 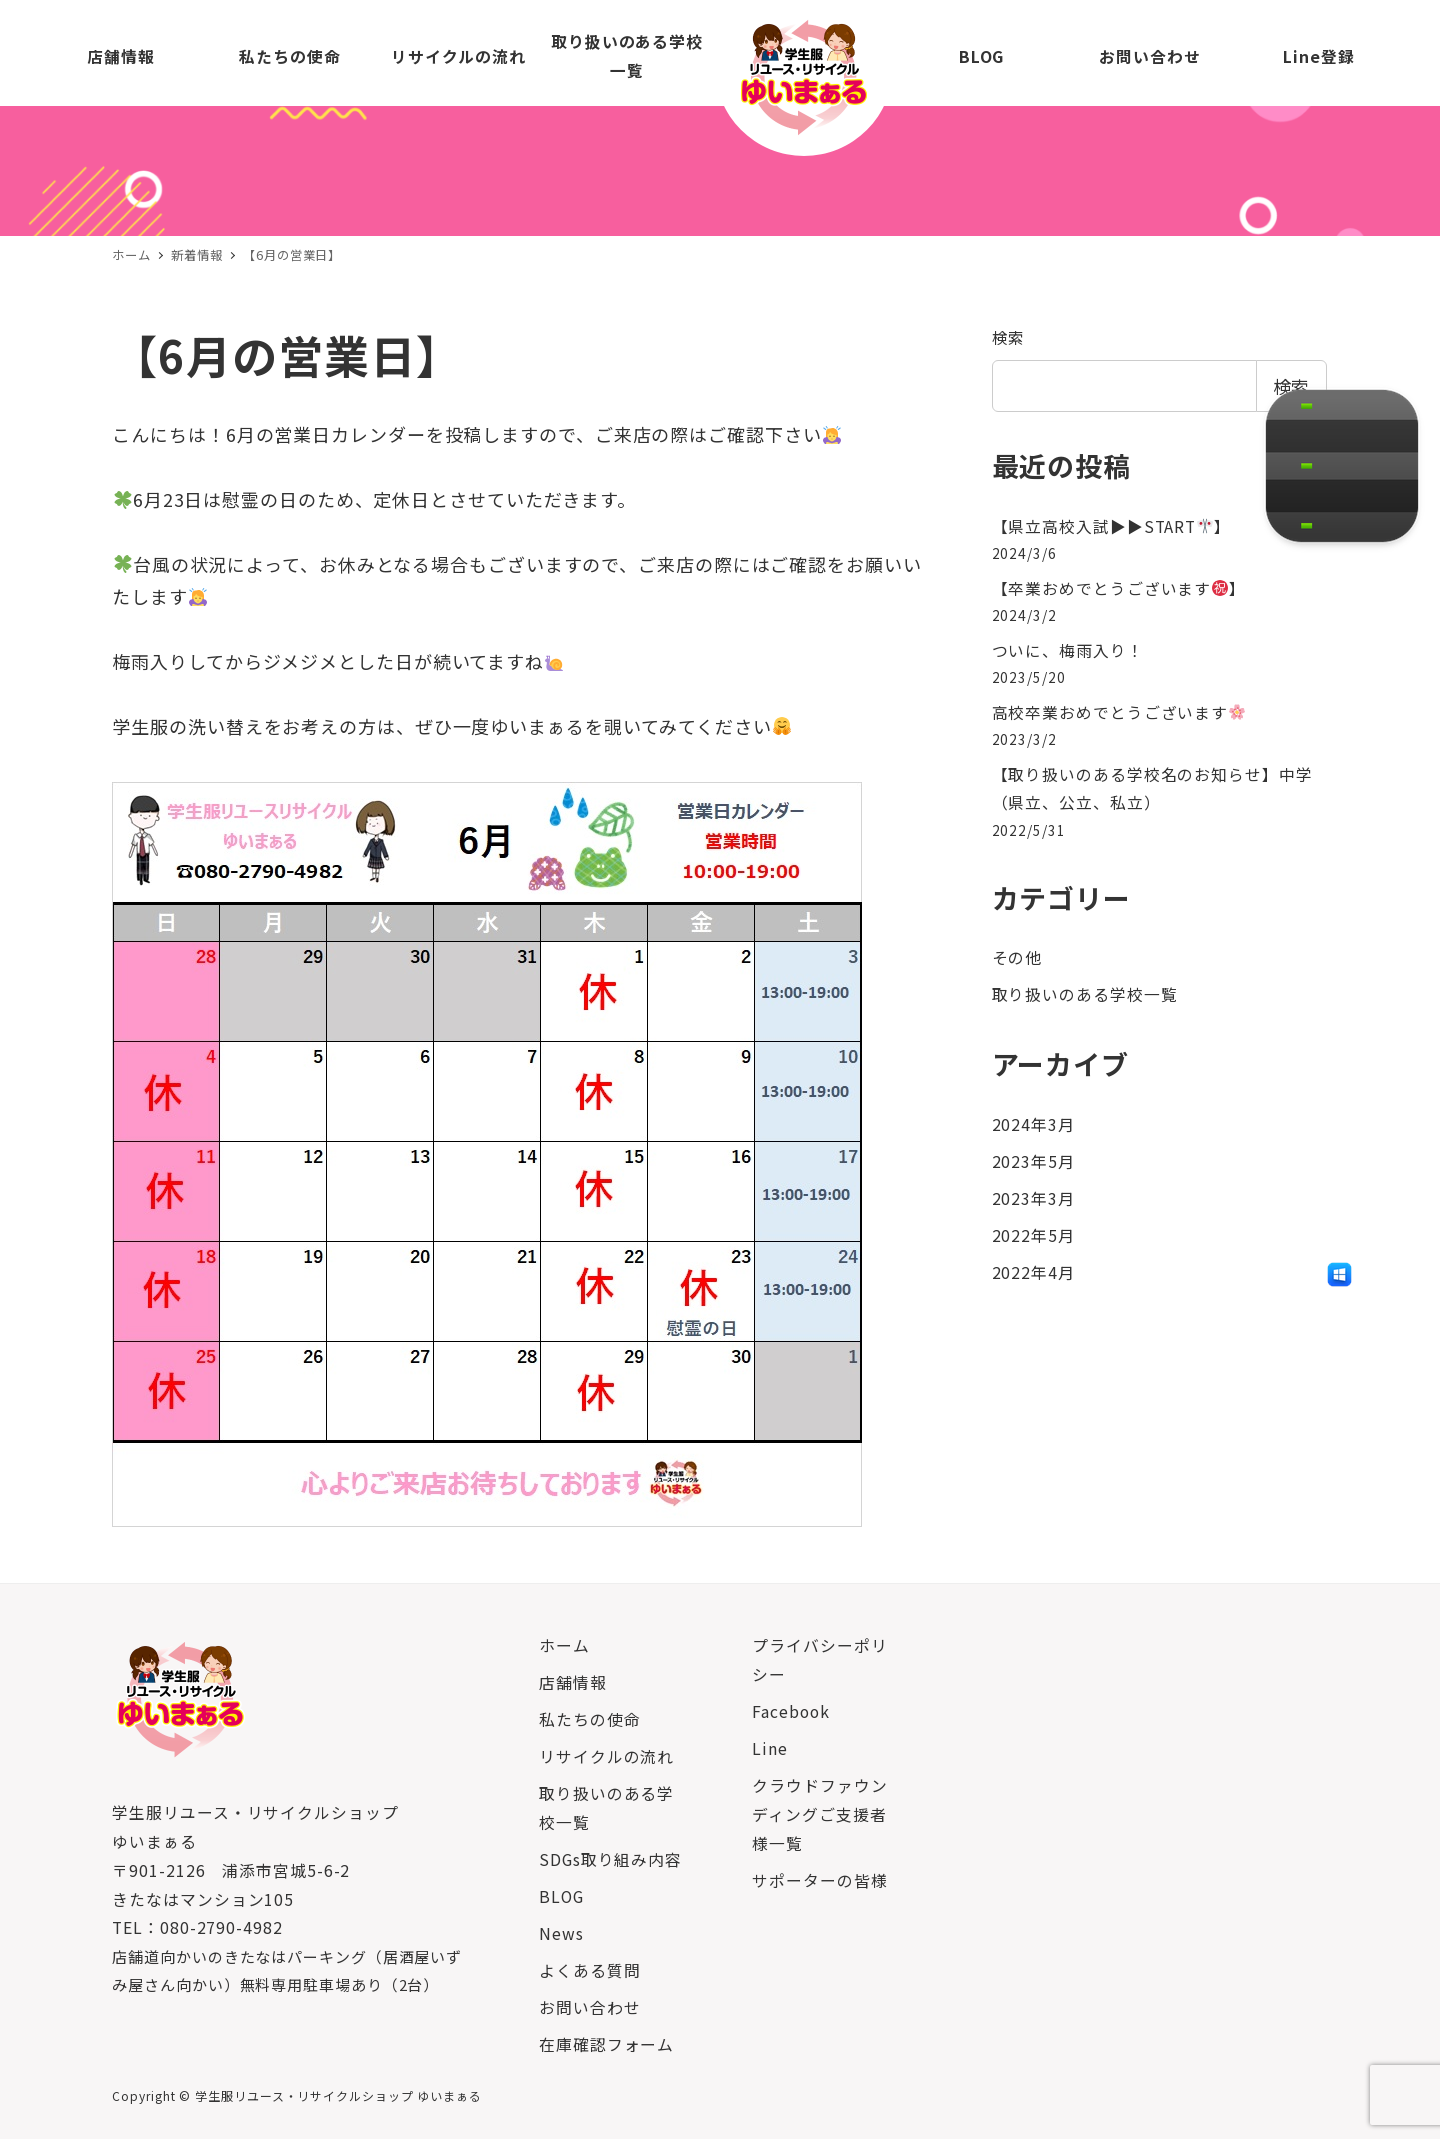 What do you see at coordinates (1339, 1274) in the screenshot?
I see `launch wine windows compatibility layer` at bounding box center [1339, 1274].